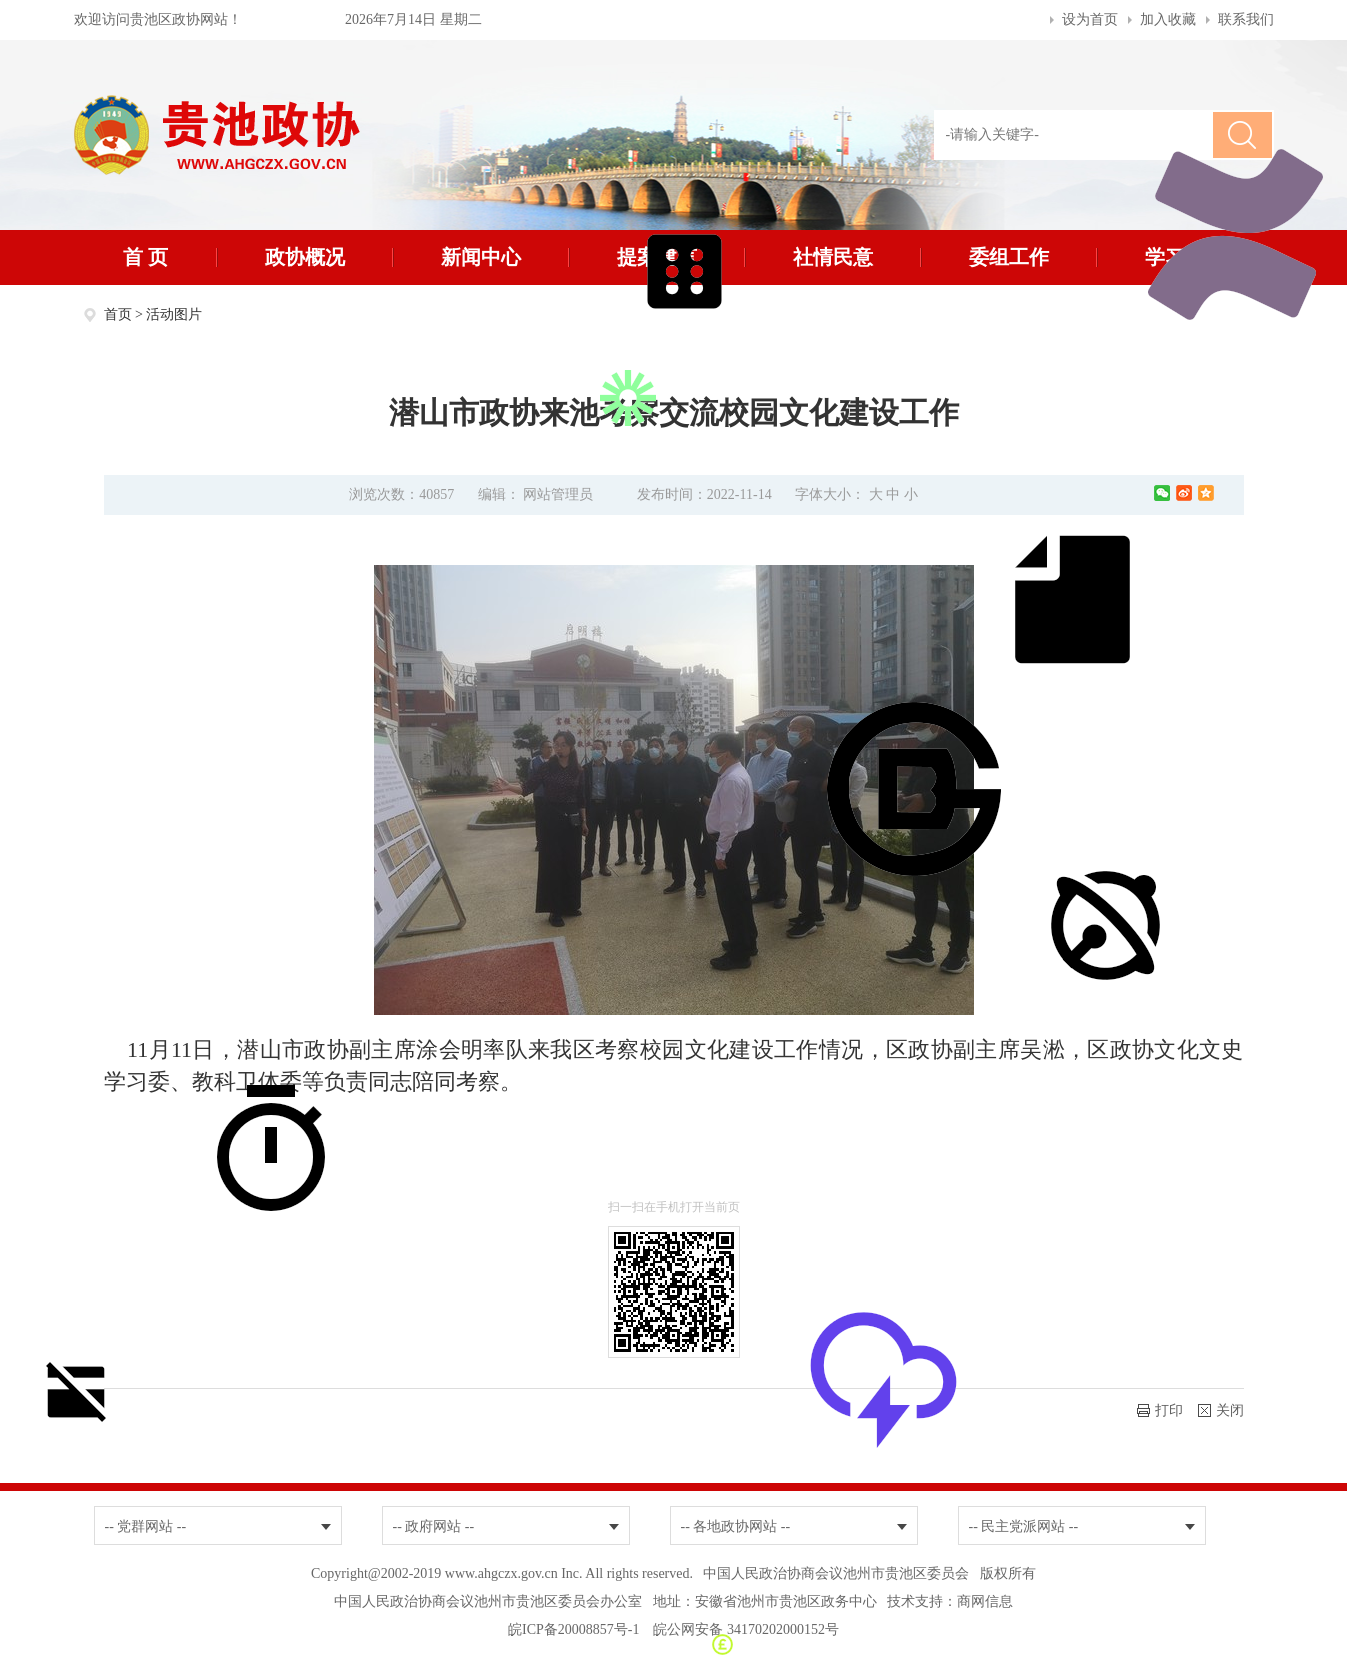 The height and width of the screenshot is (1659, 1347). Describe the element at coordinates (271, 1151) in the screenshot. I see `start or set a timer` at that location.